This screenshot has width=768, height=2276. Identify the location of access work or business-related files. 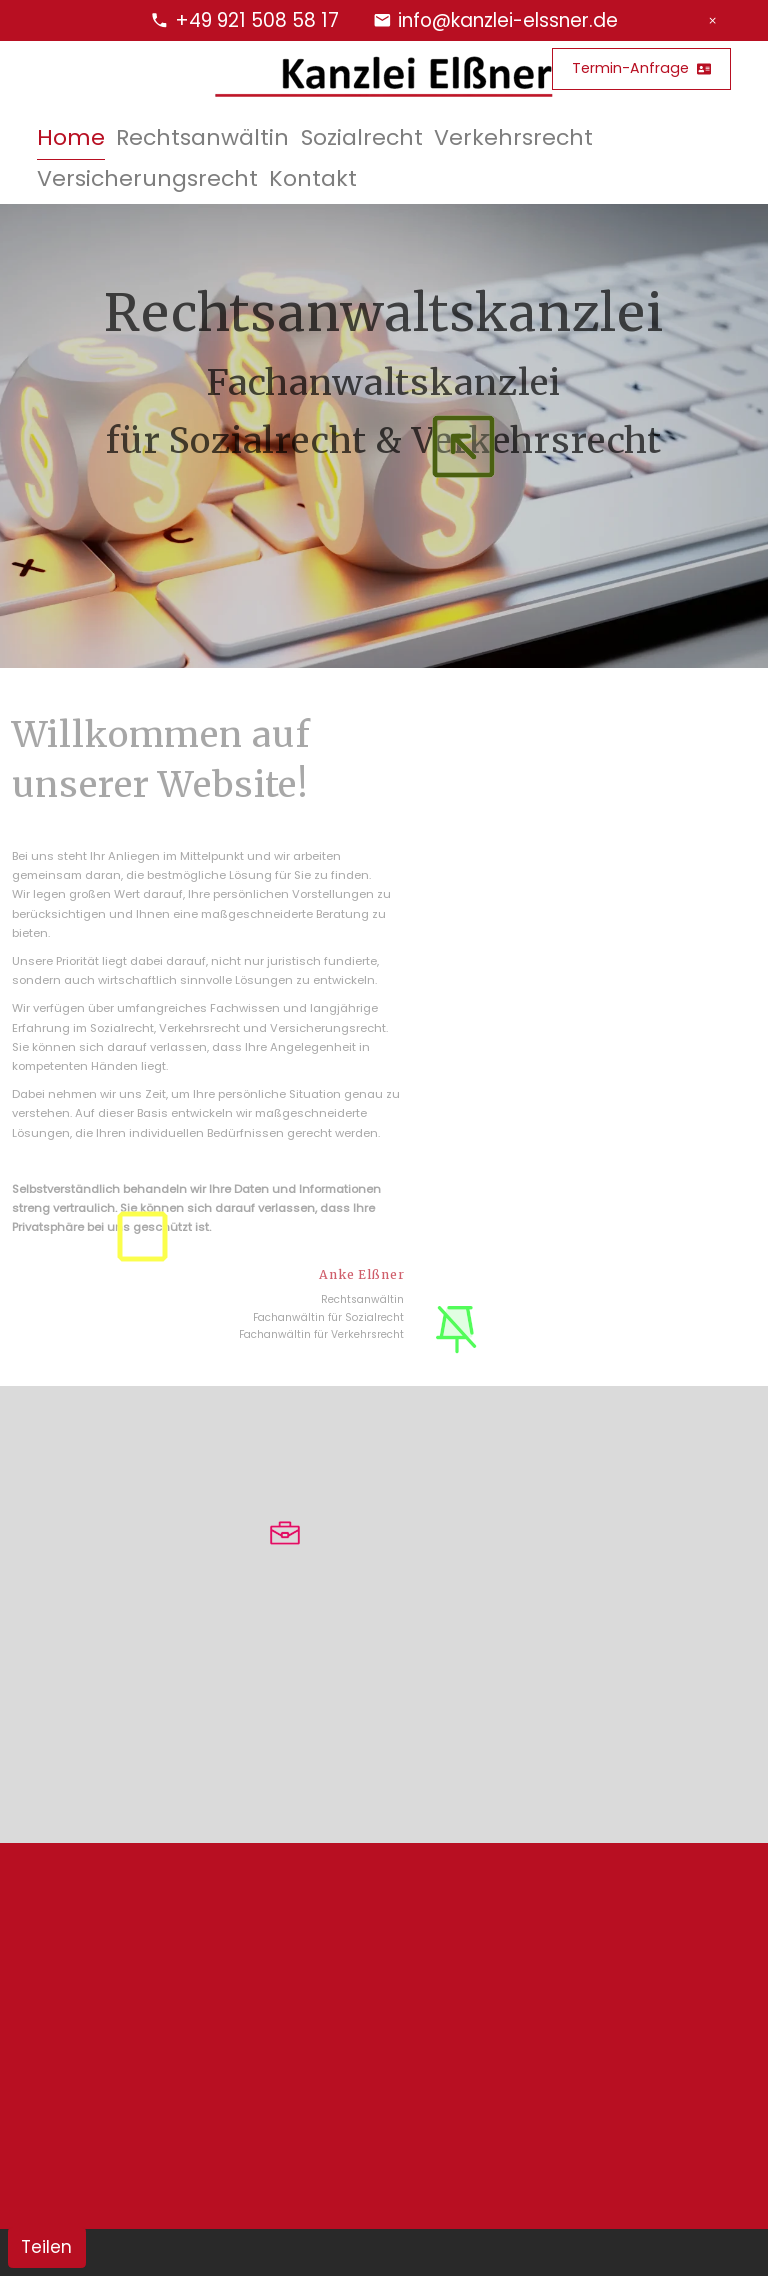
(285, 1534).